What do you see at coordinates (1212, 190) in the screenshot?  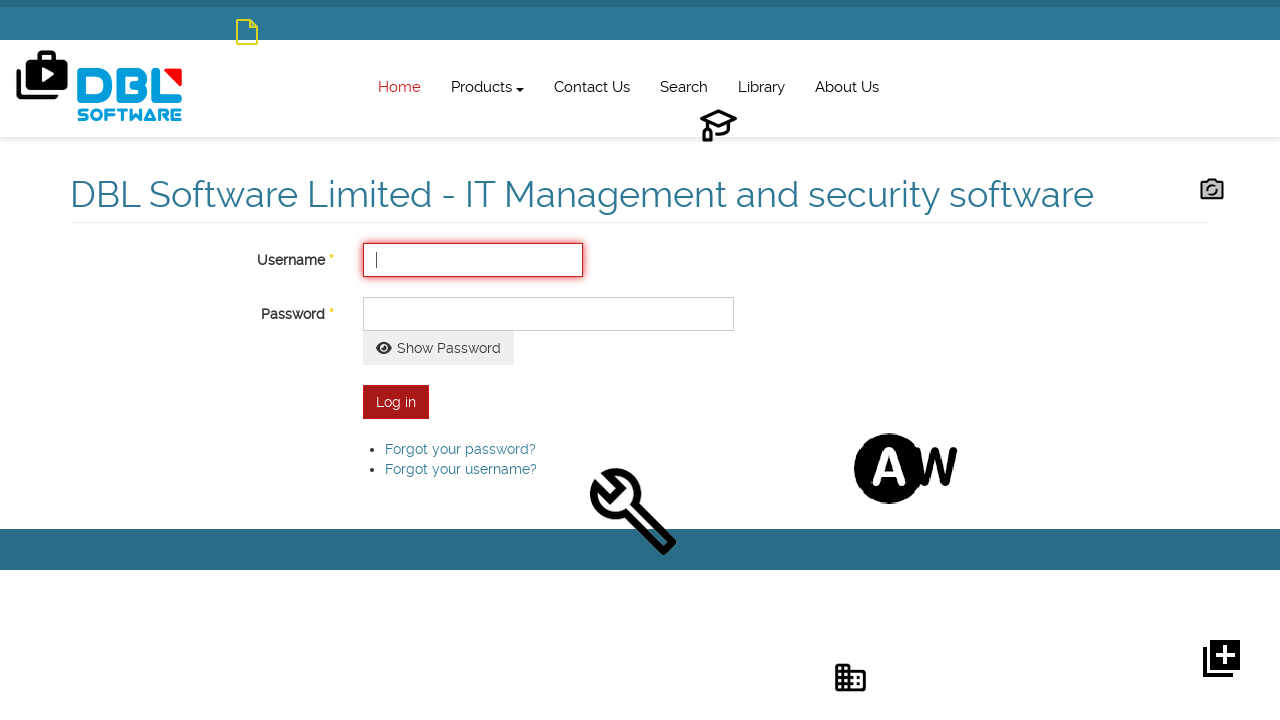 I see `access party mode camera effects` at bounding box center [1212, 190].